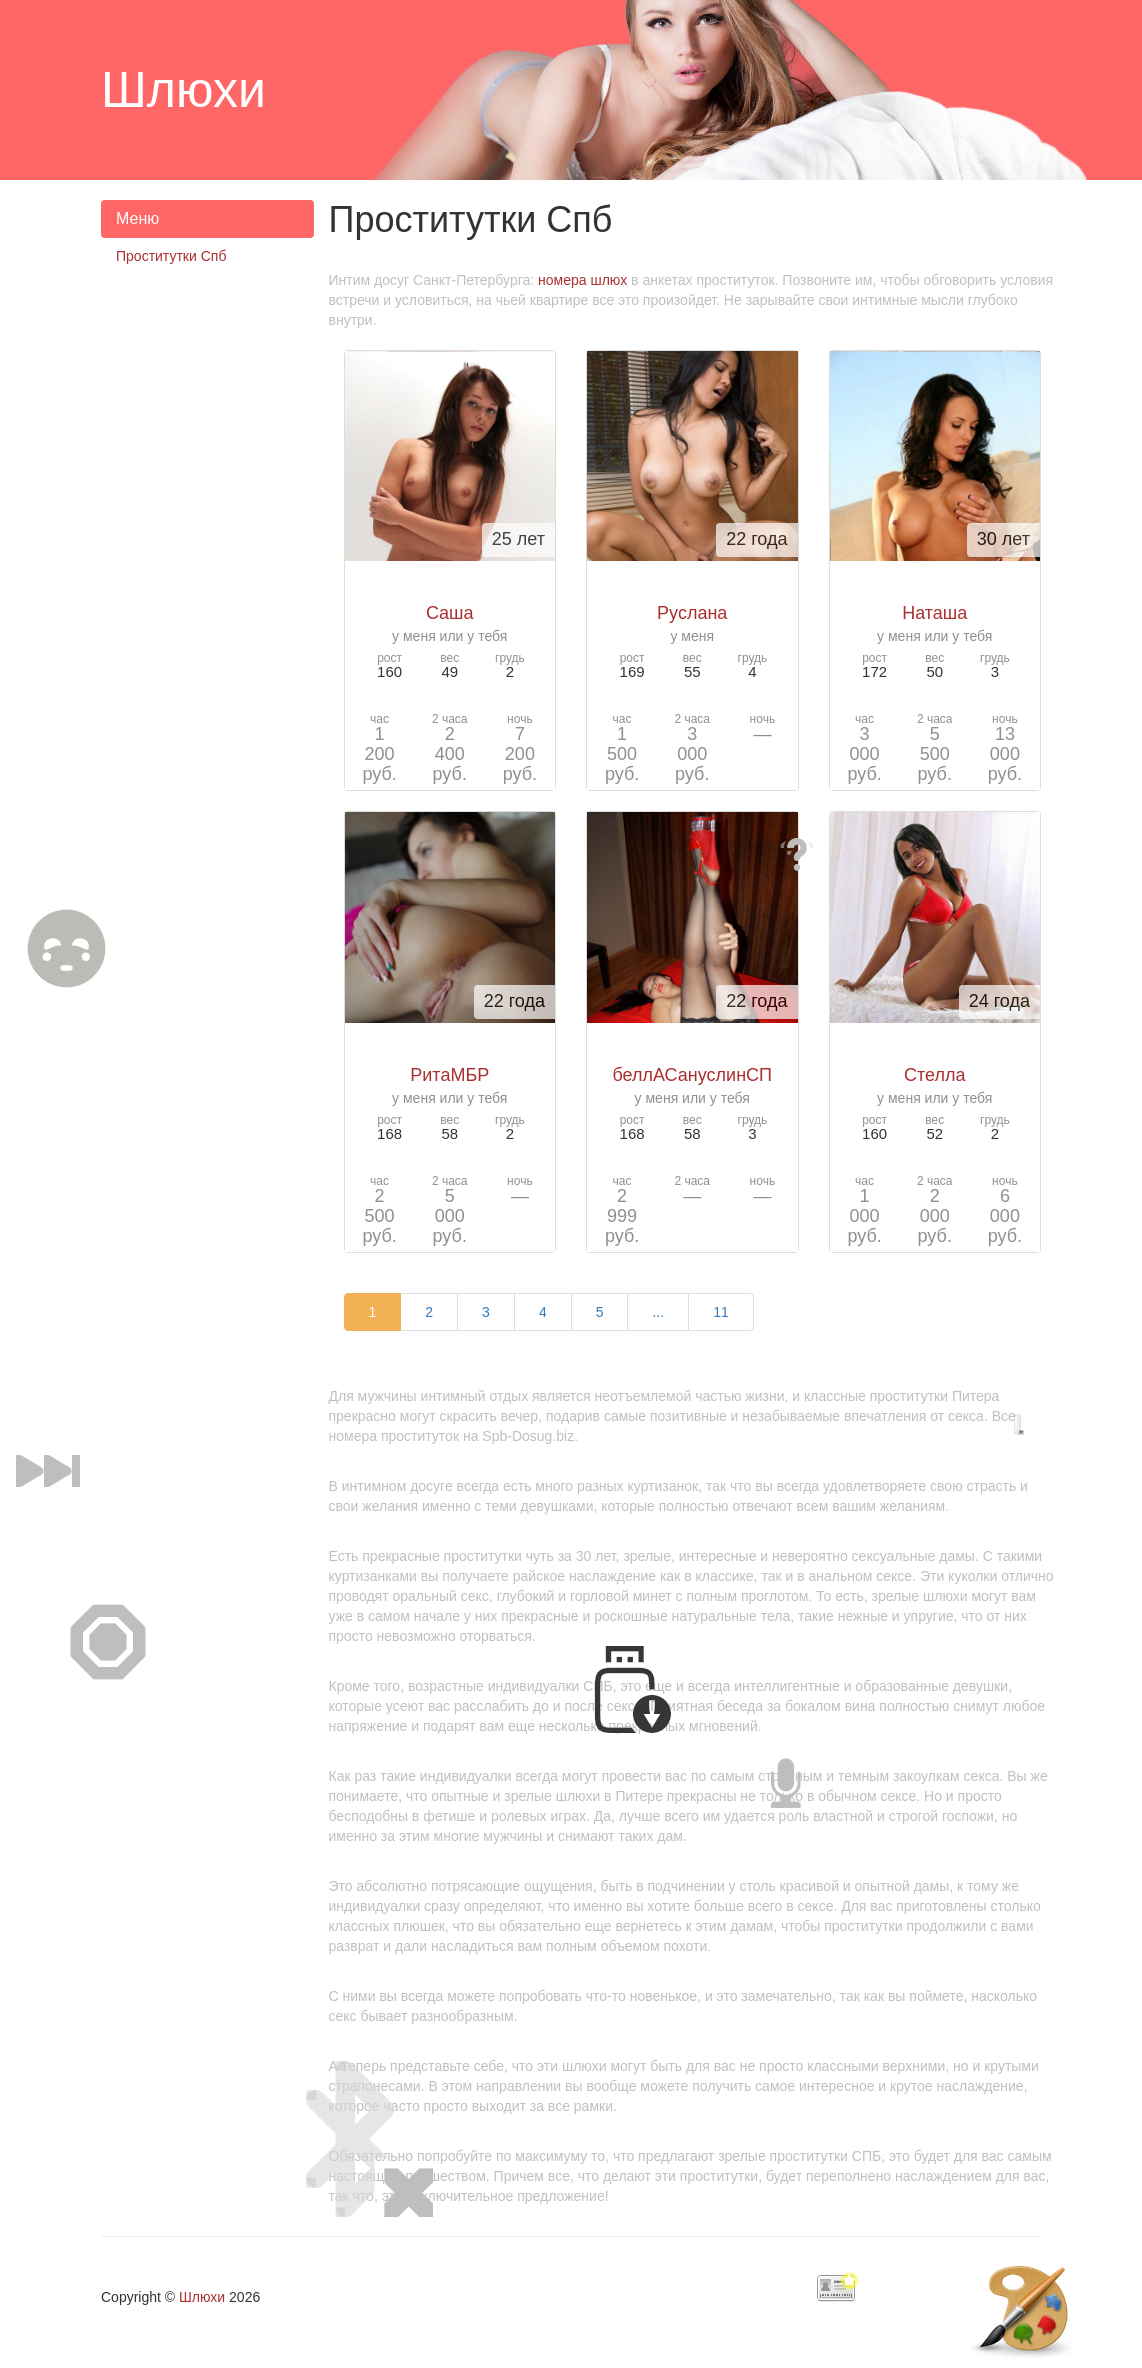  I want to click on enable microphone or voice input, so click(787, 1781).